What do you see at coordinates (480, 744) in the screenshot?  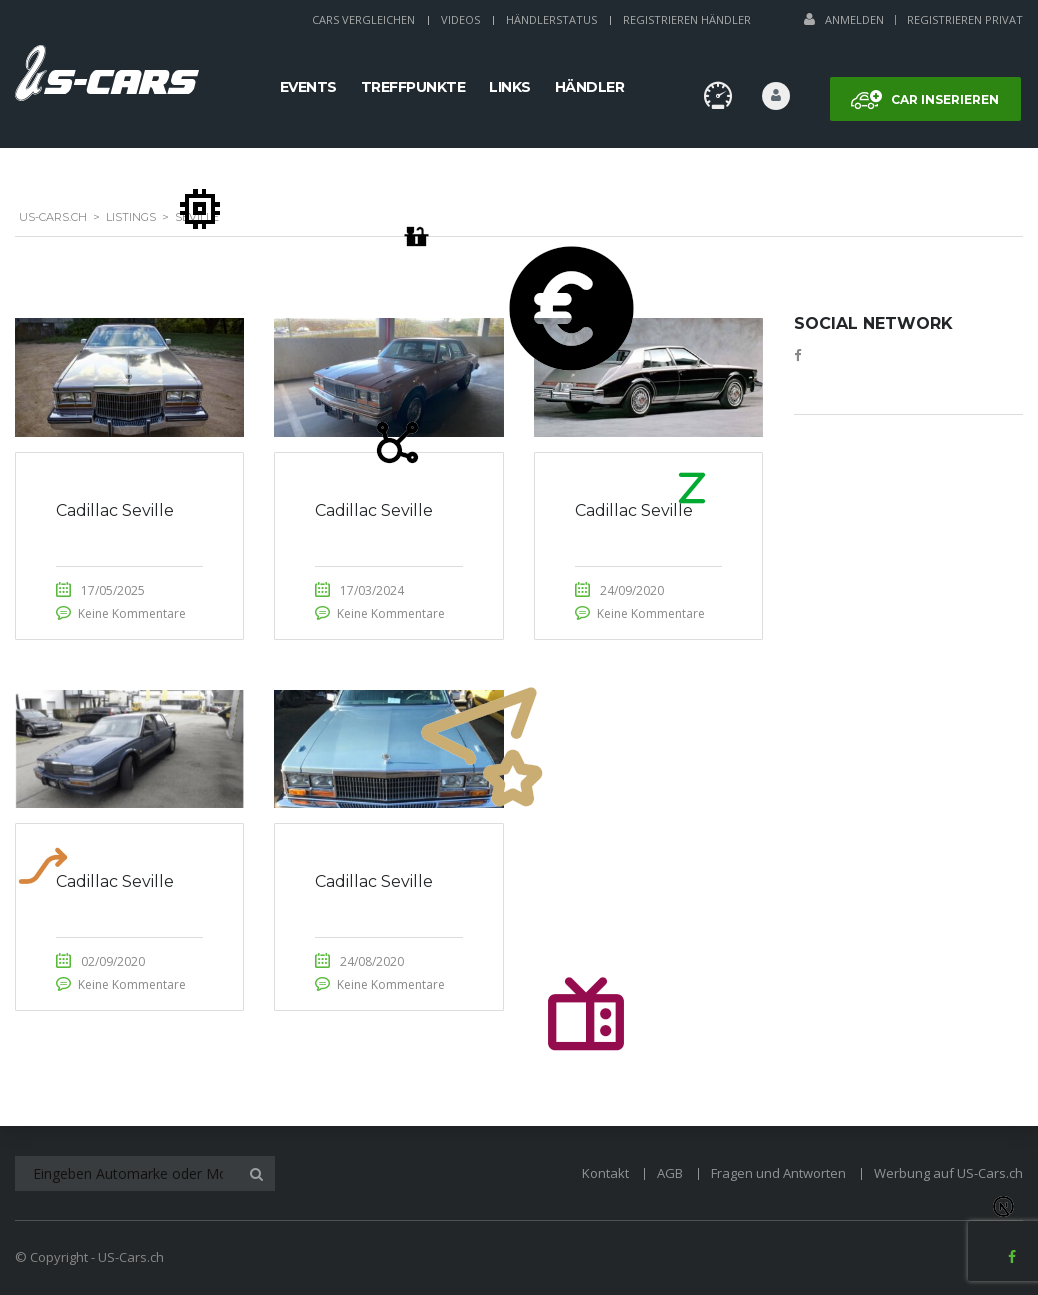 I see `mark a location as favorite` at bounding box center [480, 744].